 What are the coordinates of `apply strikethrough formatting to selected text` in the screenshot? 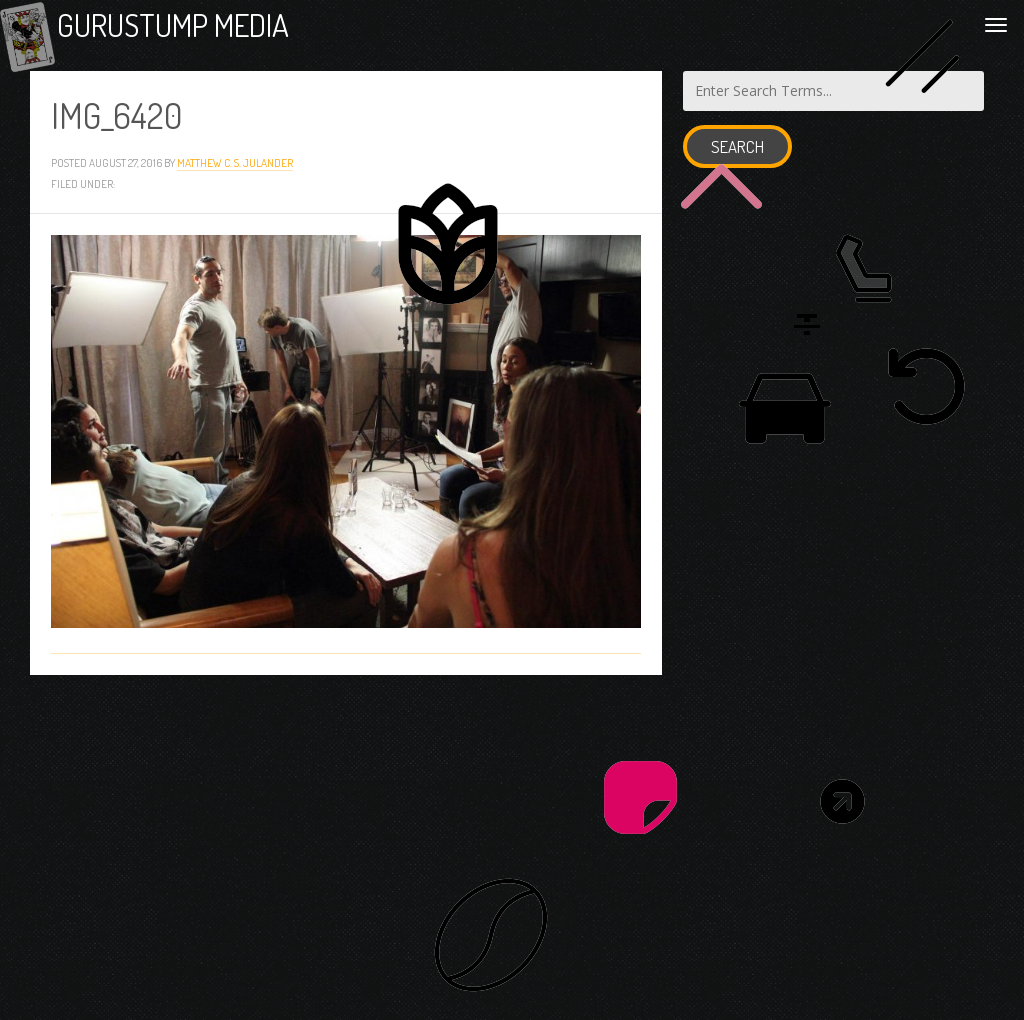 It's located at (807, 325).